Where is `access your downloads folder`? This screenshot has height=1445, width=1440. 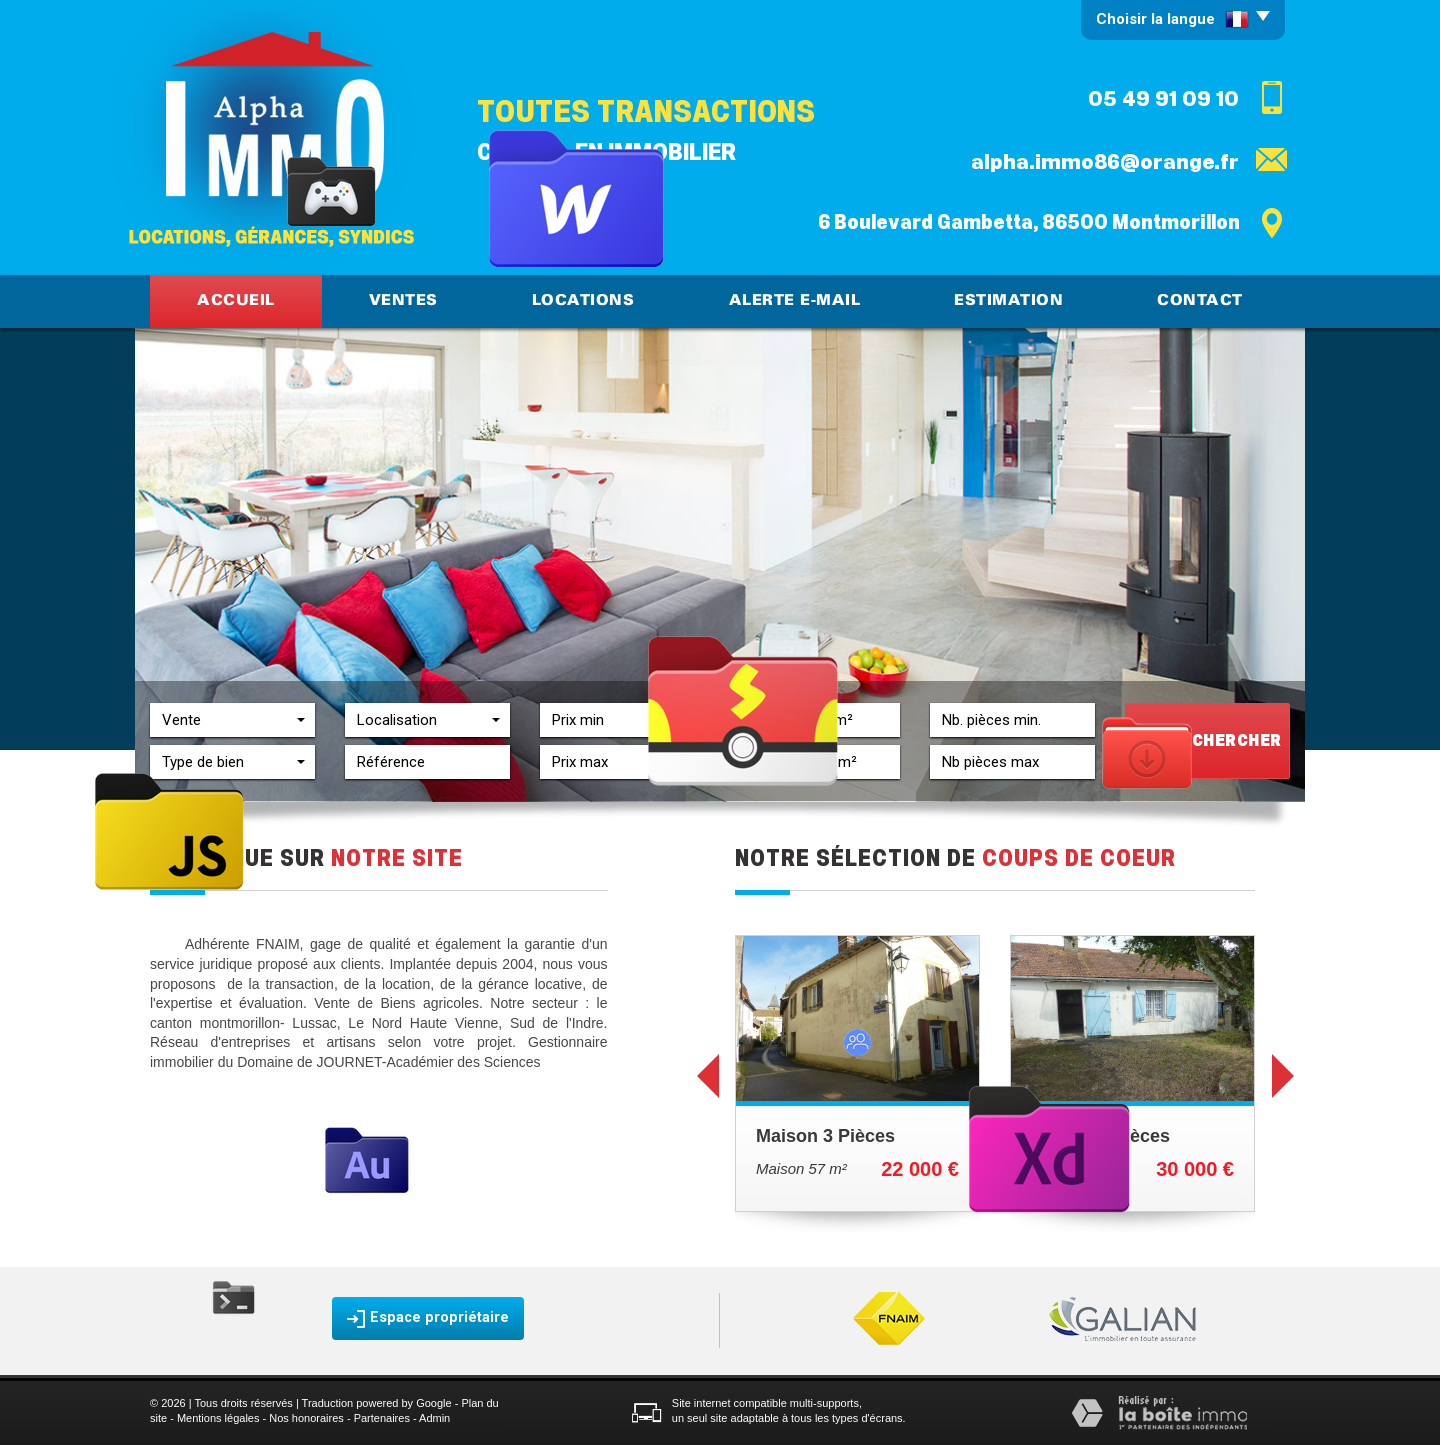 access your downloads folder is located at coordinates (1147, 753).